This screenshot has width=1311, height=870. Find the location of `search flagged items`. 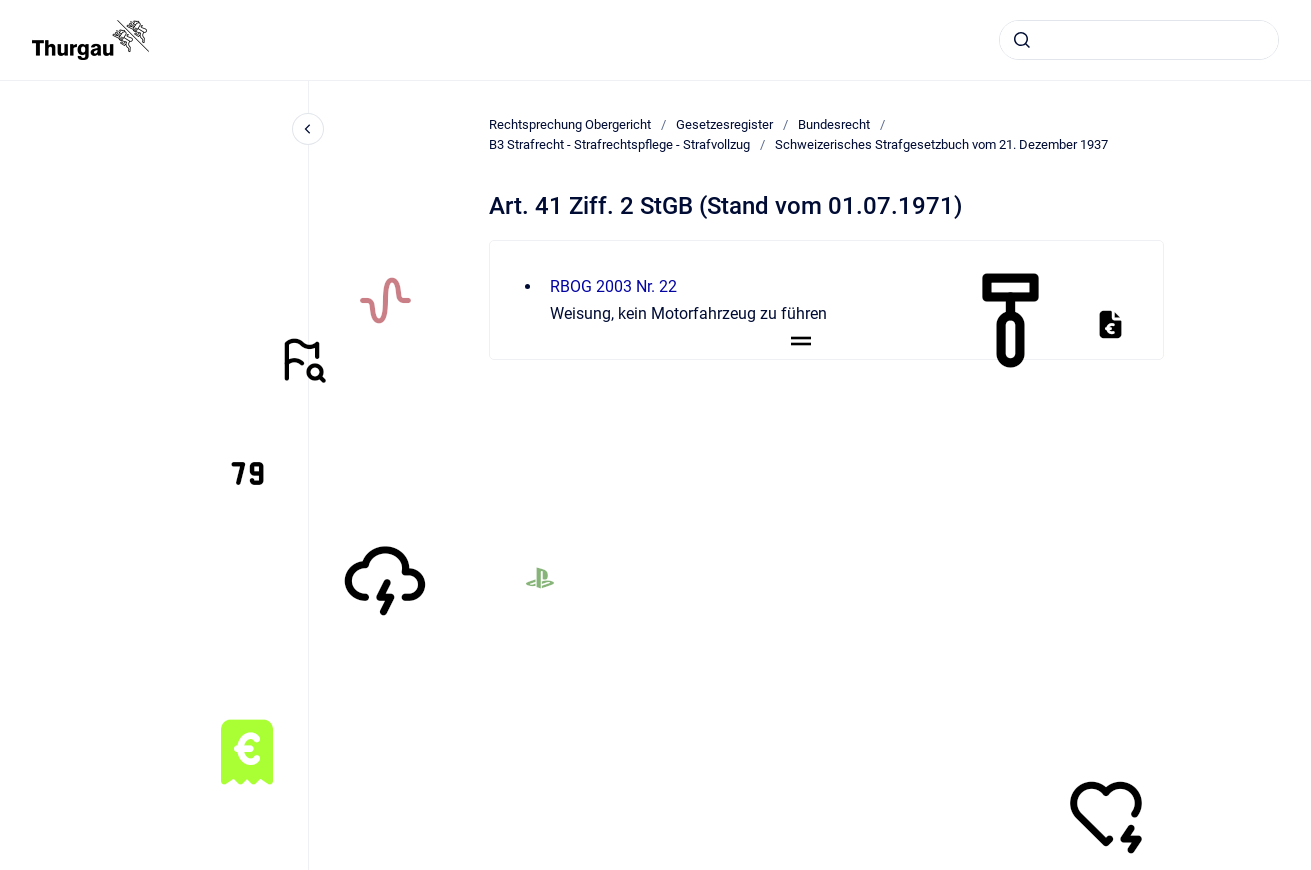

search flagged items is located at coordinates (302, 359).